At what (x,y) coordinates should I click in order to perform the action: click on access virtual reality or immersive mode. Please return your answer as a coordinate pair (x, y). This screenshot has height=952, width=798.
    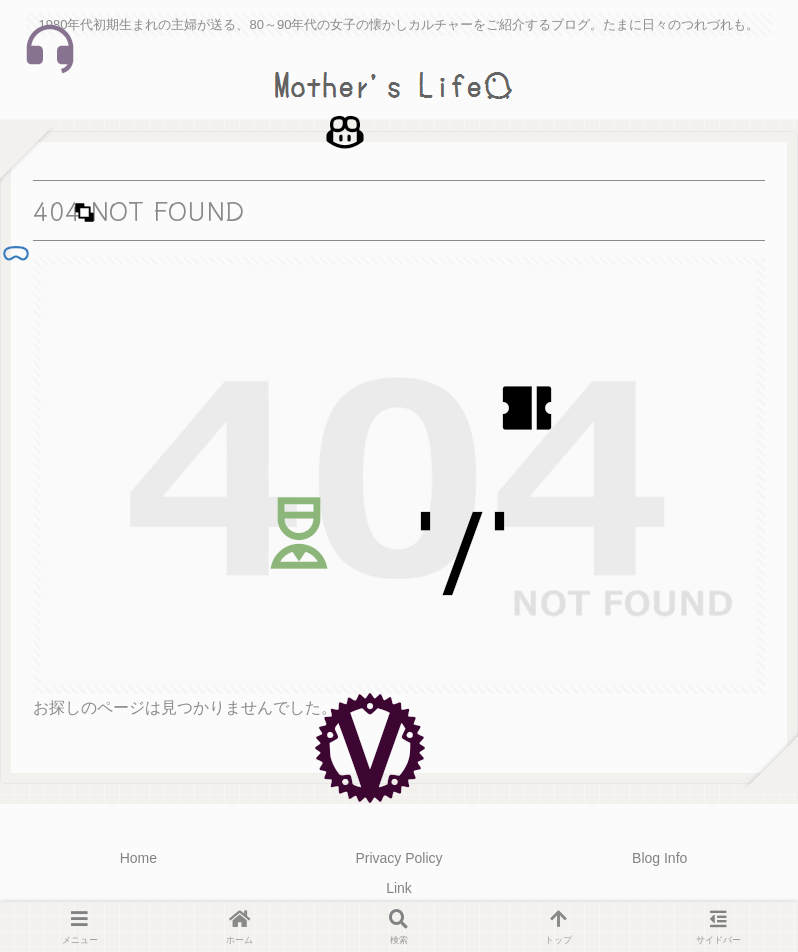
    Looking at the image, I should click on (16, 253).